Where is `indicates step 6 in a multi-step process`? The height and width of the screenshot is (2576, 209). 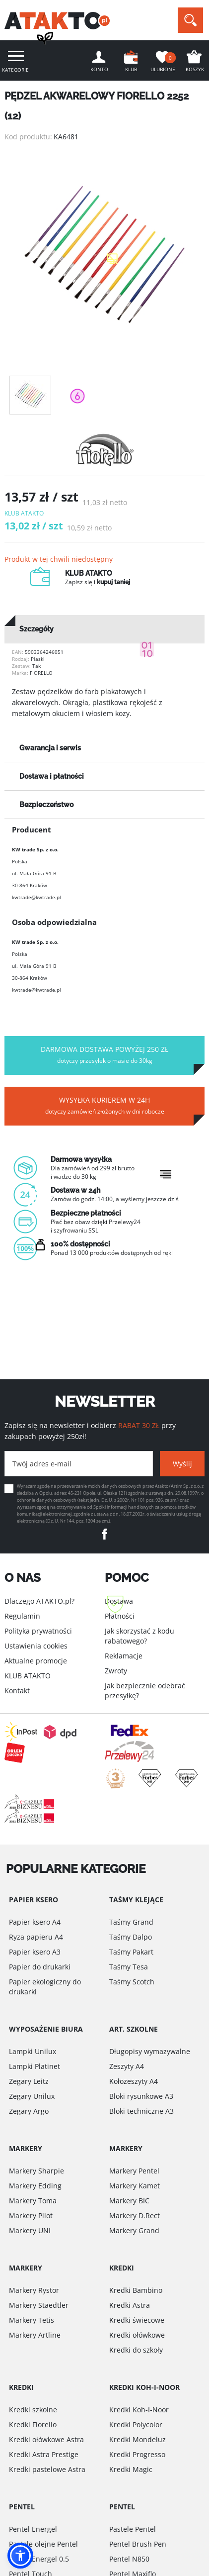 indicates step 6 in a multi-step process is located at coordinates (77, 396).